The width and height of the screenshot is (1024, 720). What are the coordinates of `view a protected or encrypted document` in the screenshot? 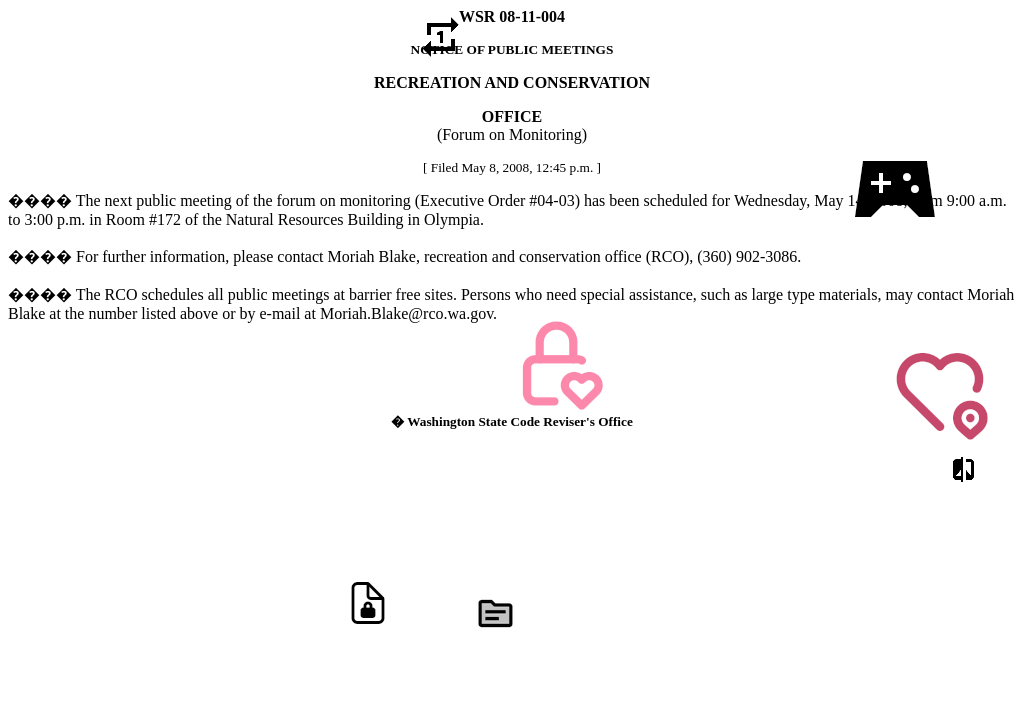 It's located at (368, 603).